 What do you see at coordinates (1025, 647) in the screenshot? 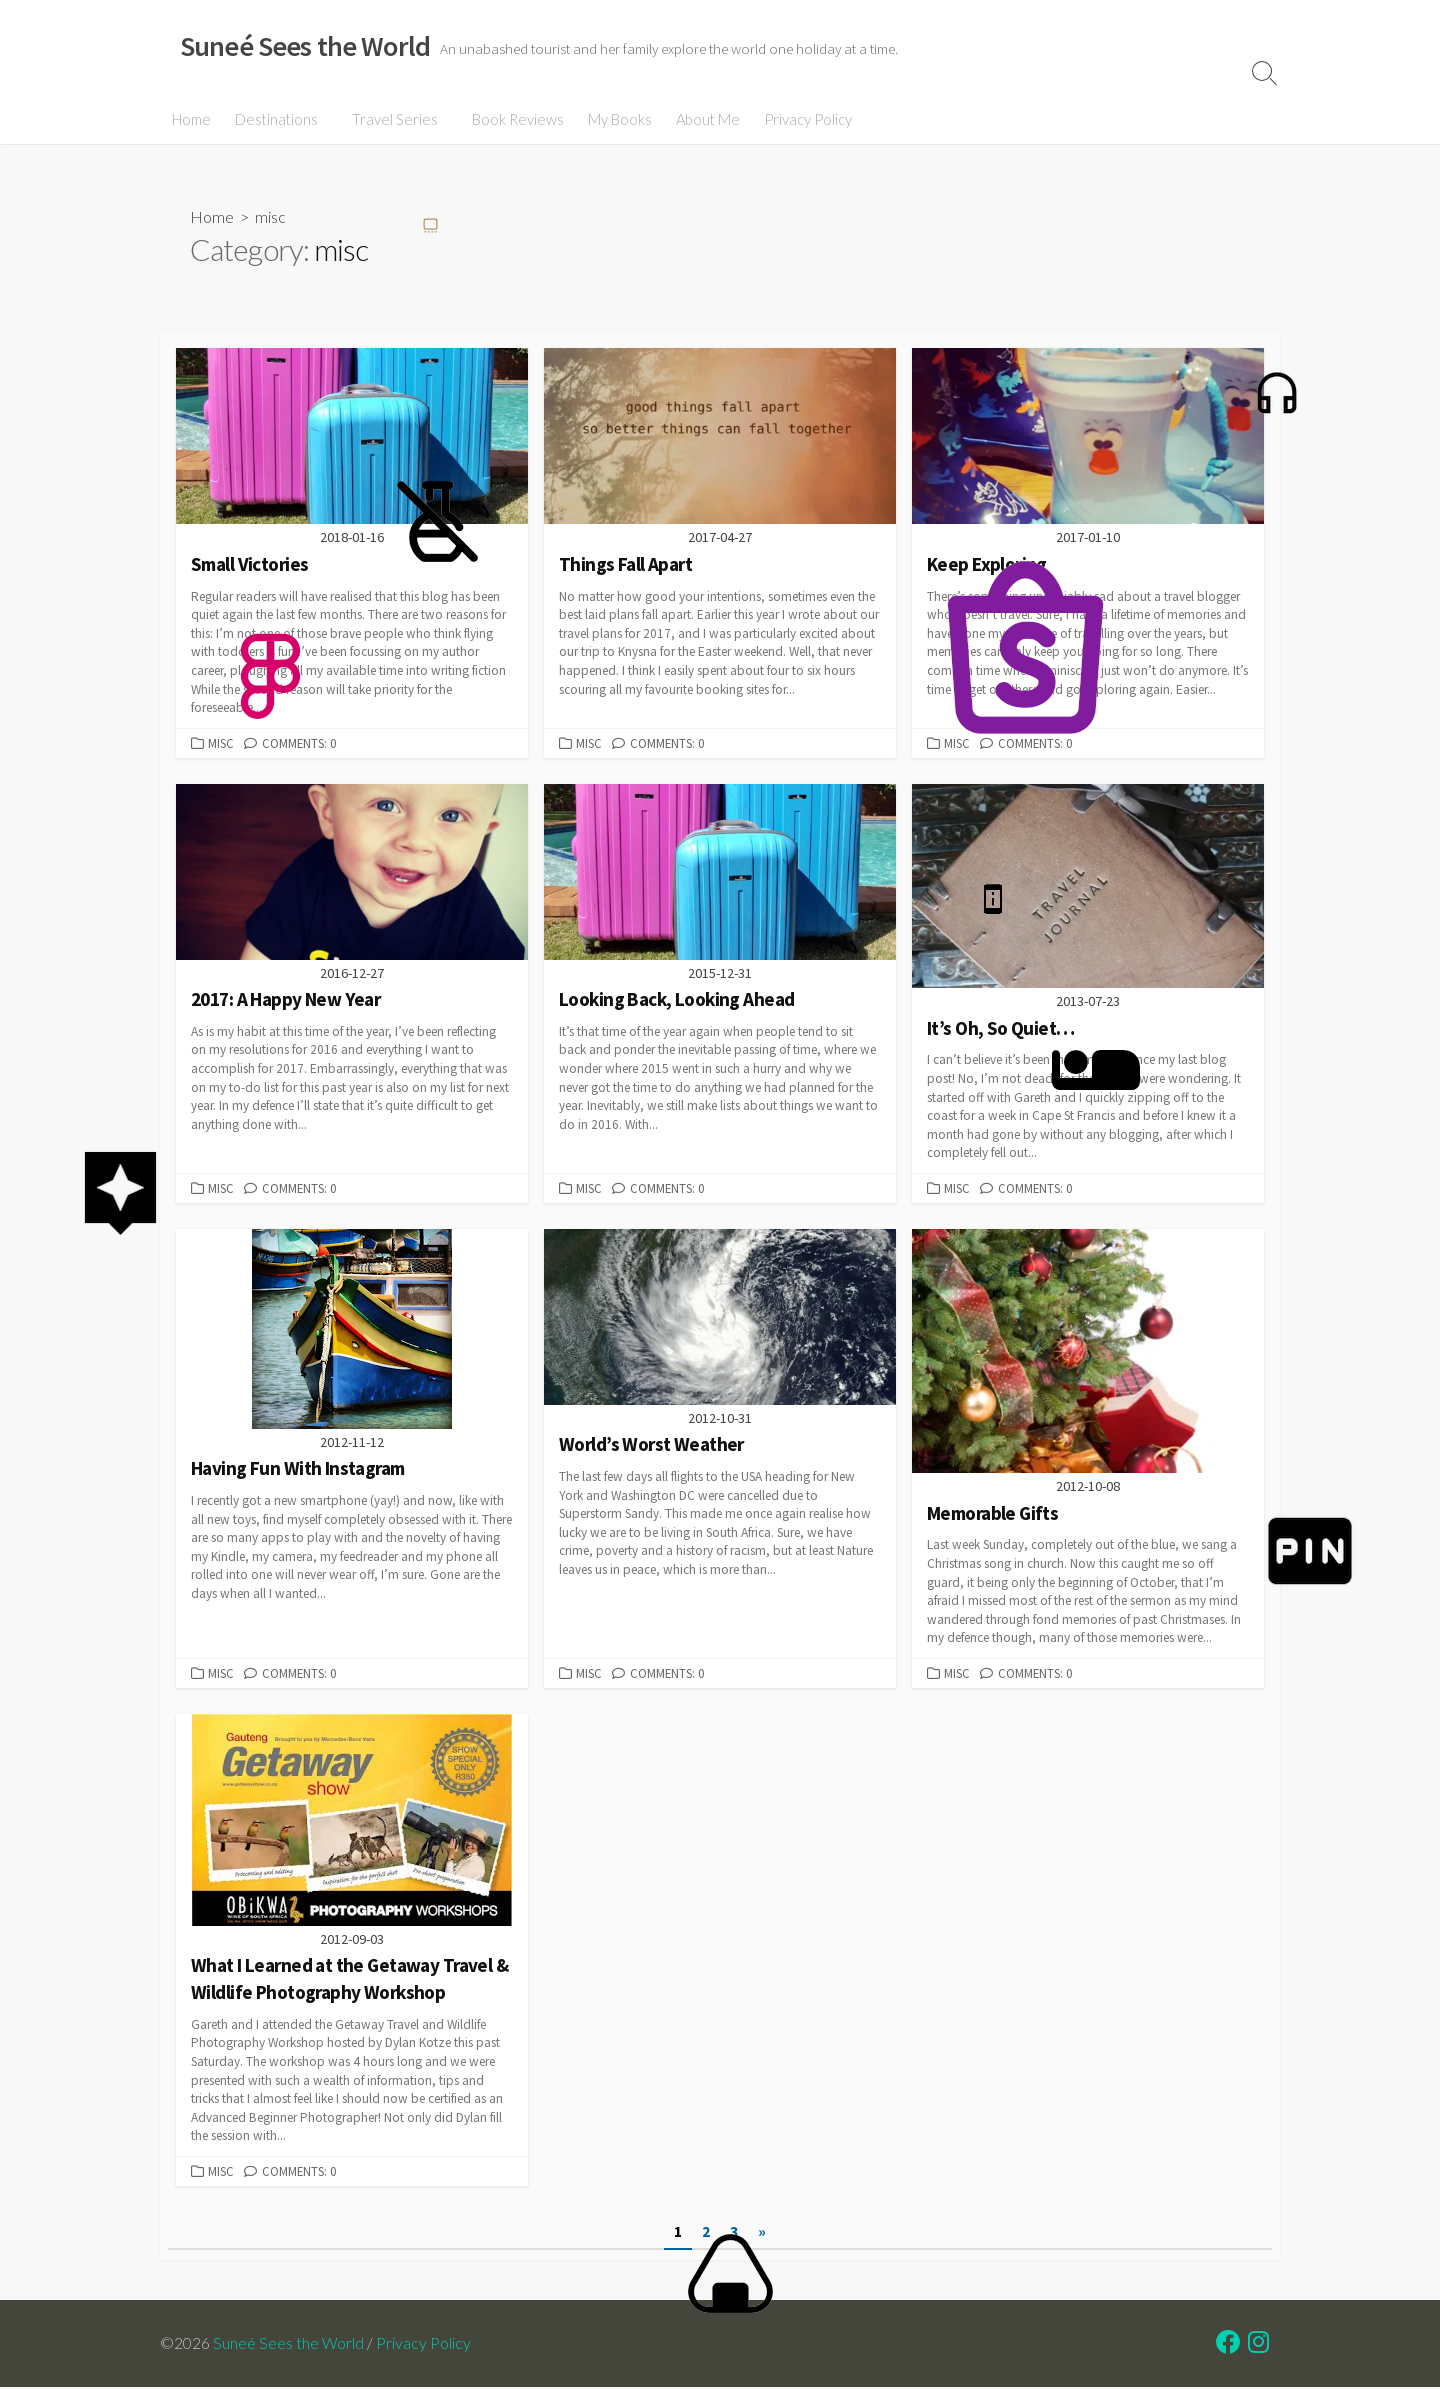
I see `open the Shopee shopping app` at bounding box center [1025, 647].